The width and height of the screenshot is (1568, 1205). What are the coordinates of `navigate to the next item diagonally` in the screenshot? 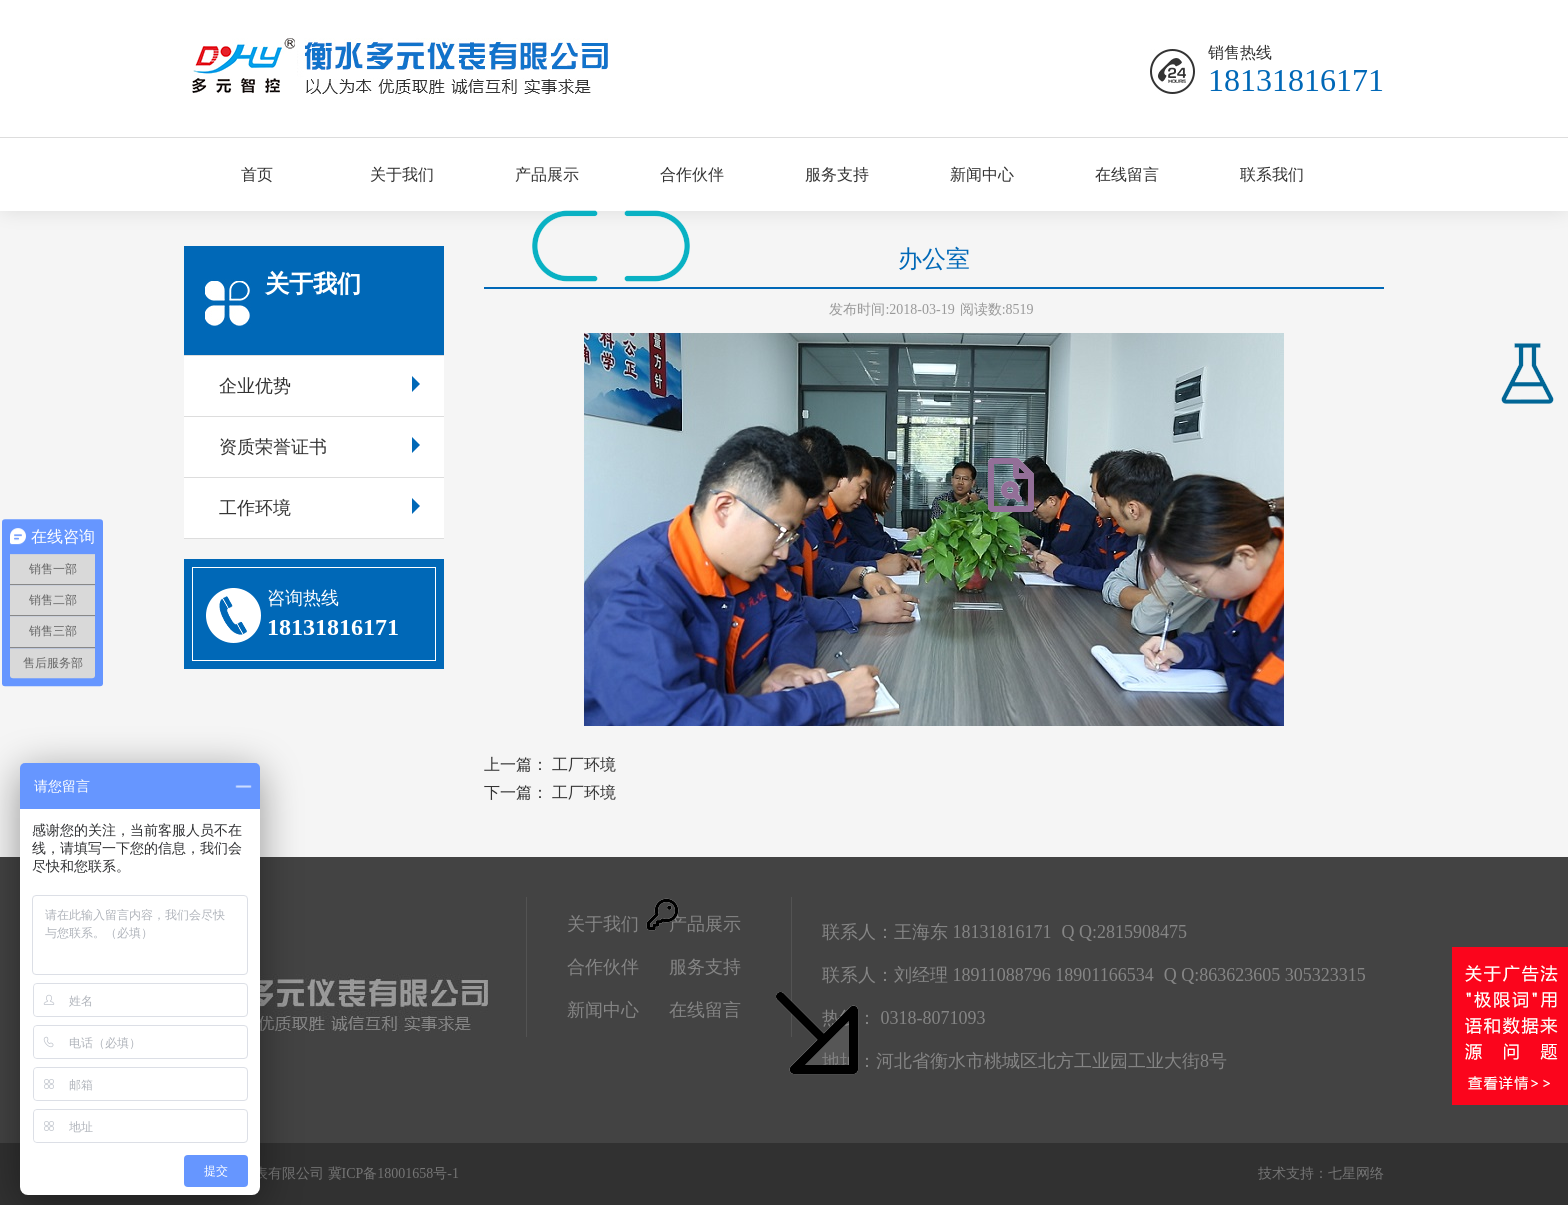 It's located at (817, 1033).